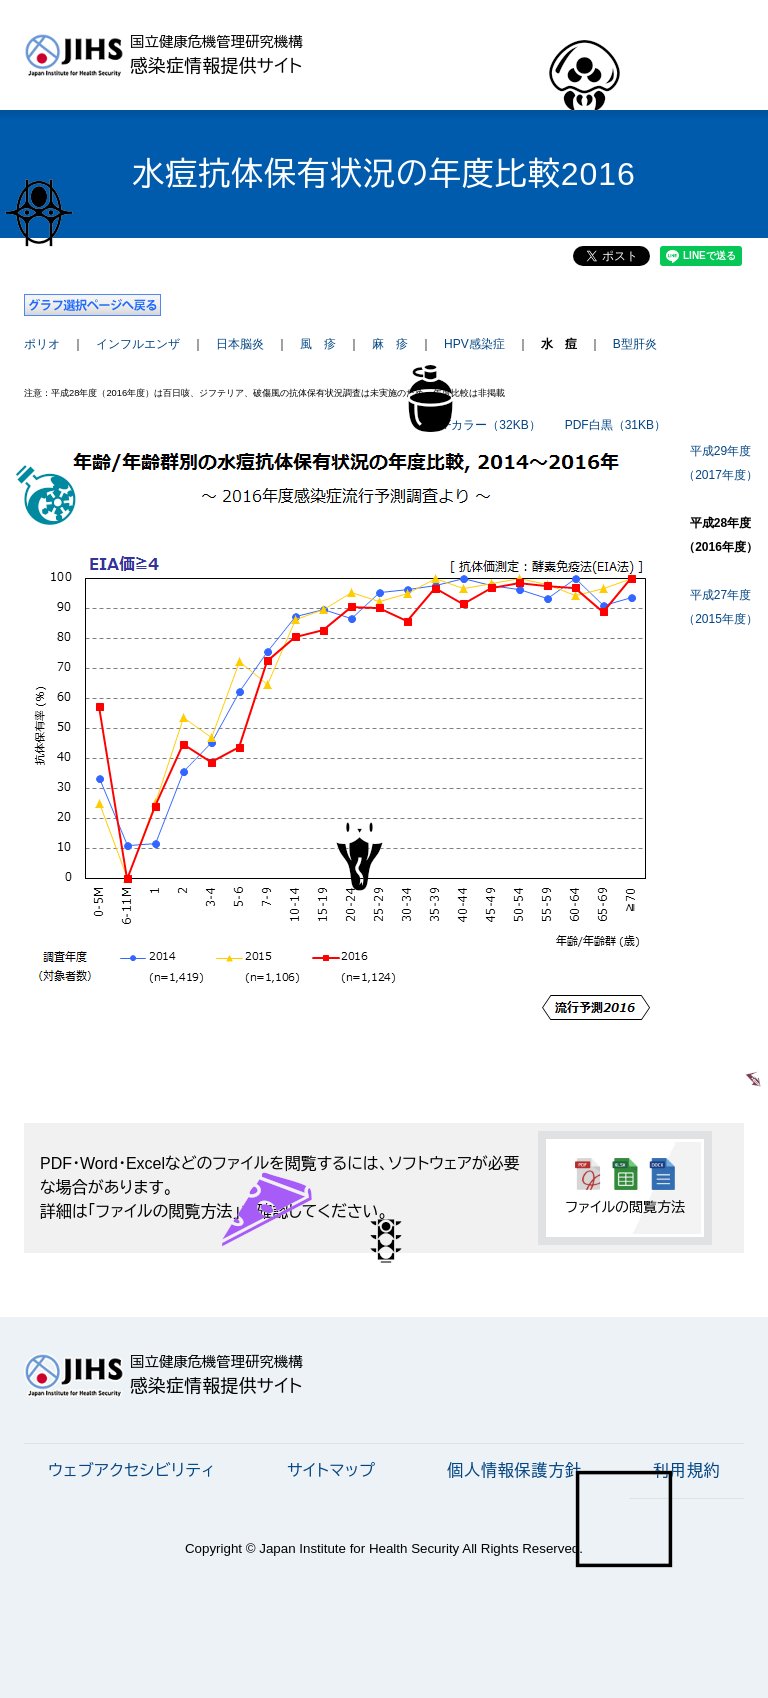  I want to click on cobra character or enemy type in a game, so click(359, 856).